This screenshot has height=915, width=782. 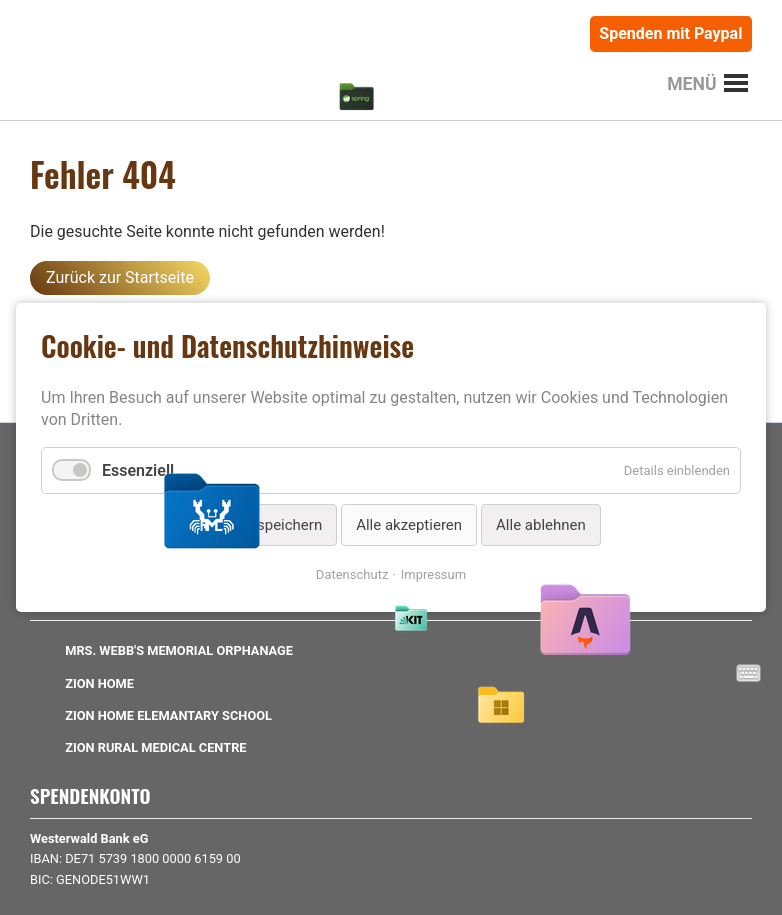 I want to click on access keyboard settings, so click(x=748, y=673).